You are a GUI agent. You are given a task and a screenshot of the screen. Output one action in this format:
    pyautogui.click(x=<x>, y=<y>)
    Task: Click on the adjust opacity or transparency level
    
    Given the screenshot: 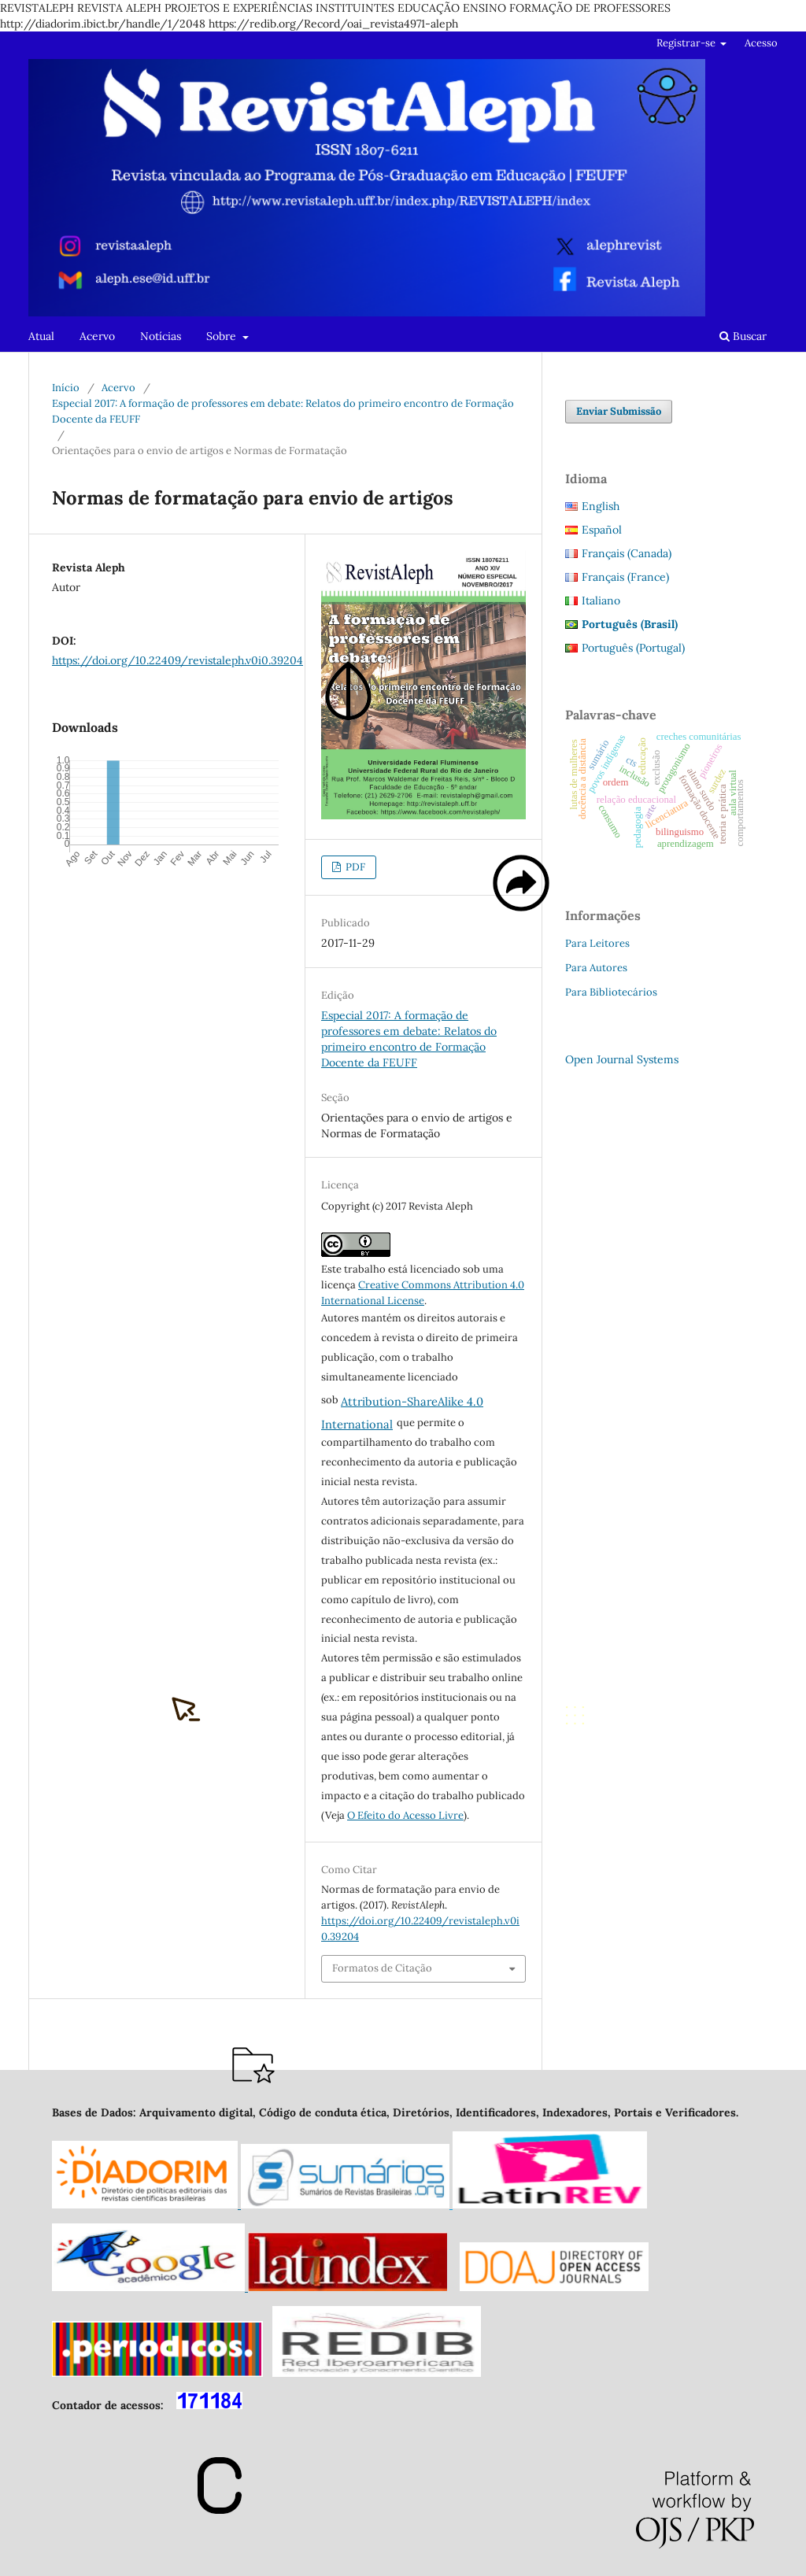 What is the action you would take?
    pyautogui.click(x=348, y=693)
    